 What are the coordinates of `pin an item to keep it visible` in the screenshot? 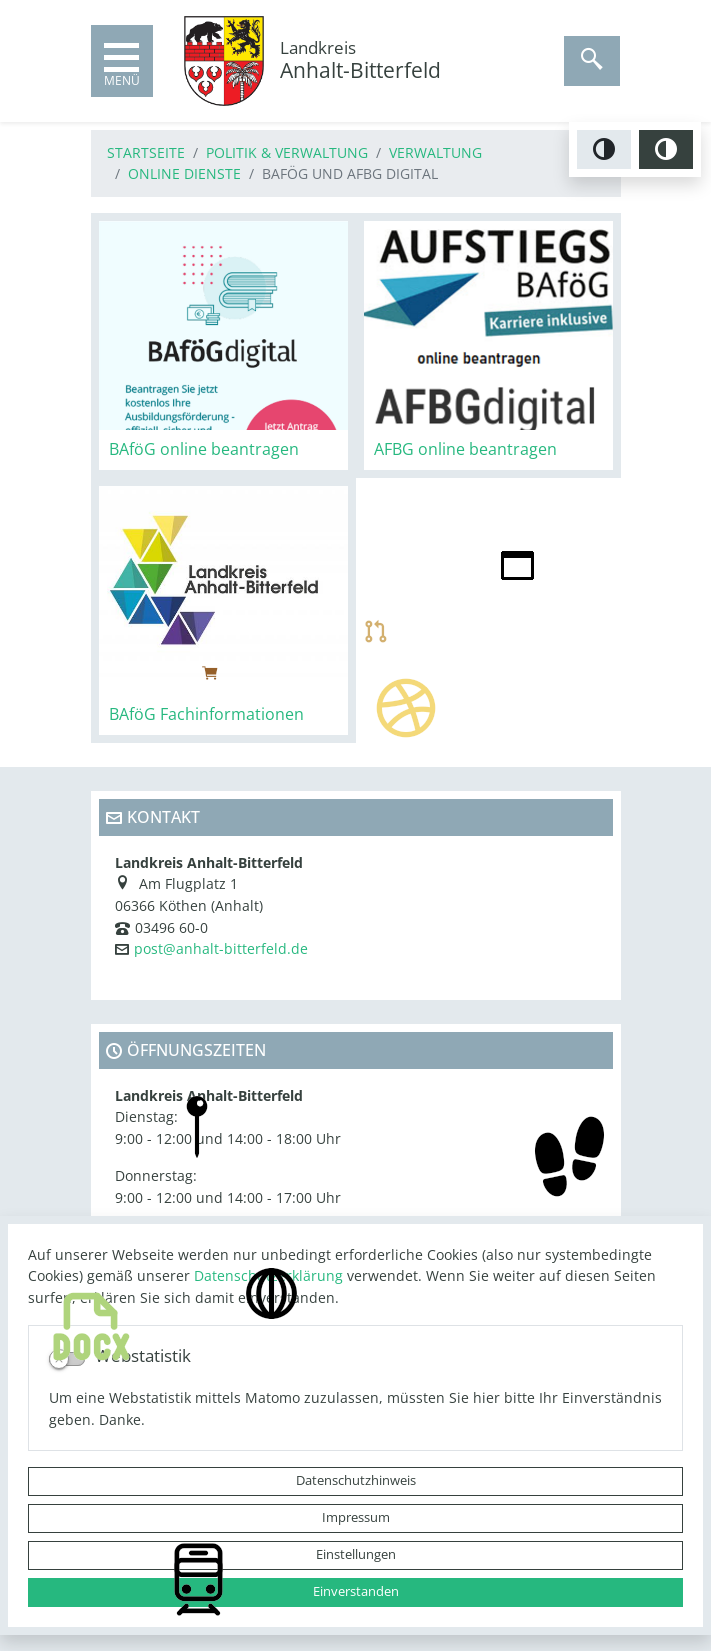 It's located at (197, 1127).